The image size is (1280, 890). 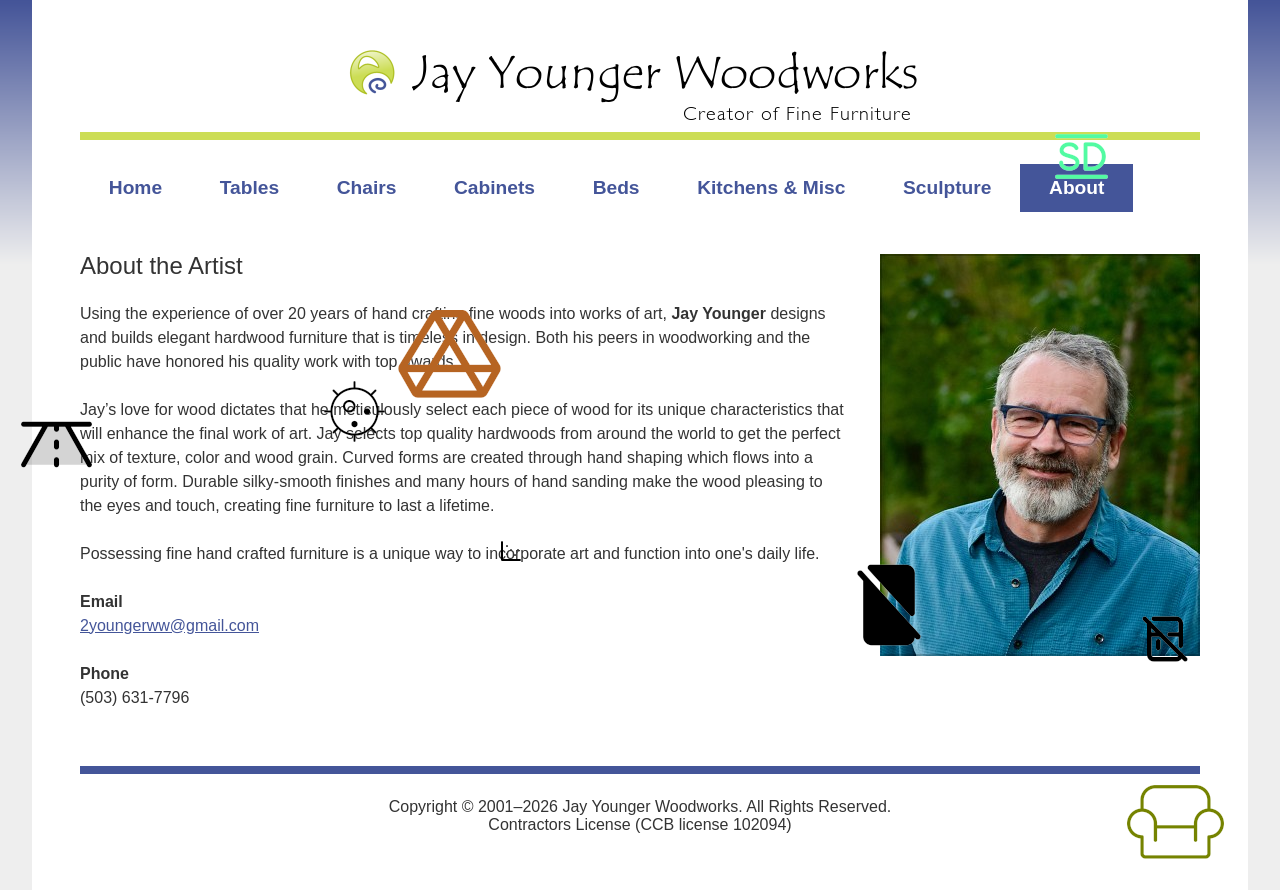 I want to click on view scatter plot data, so click(x=511, y=551).